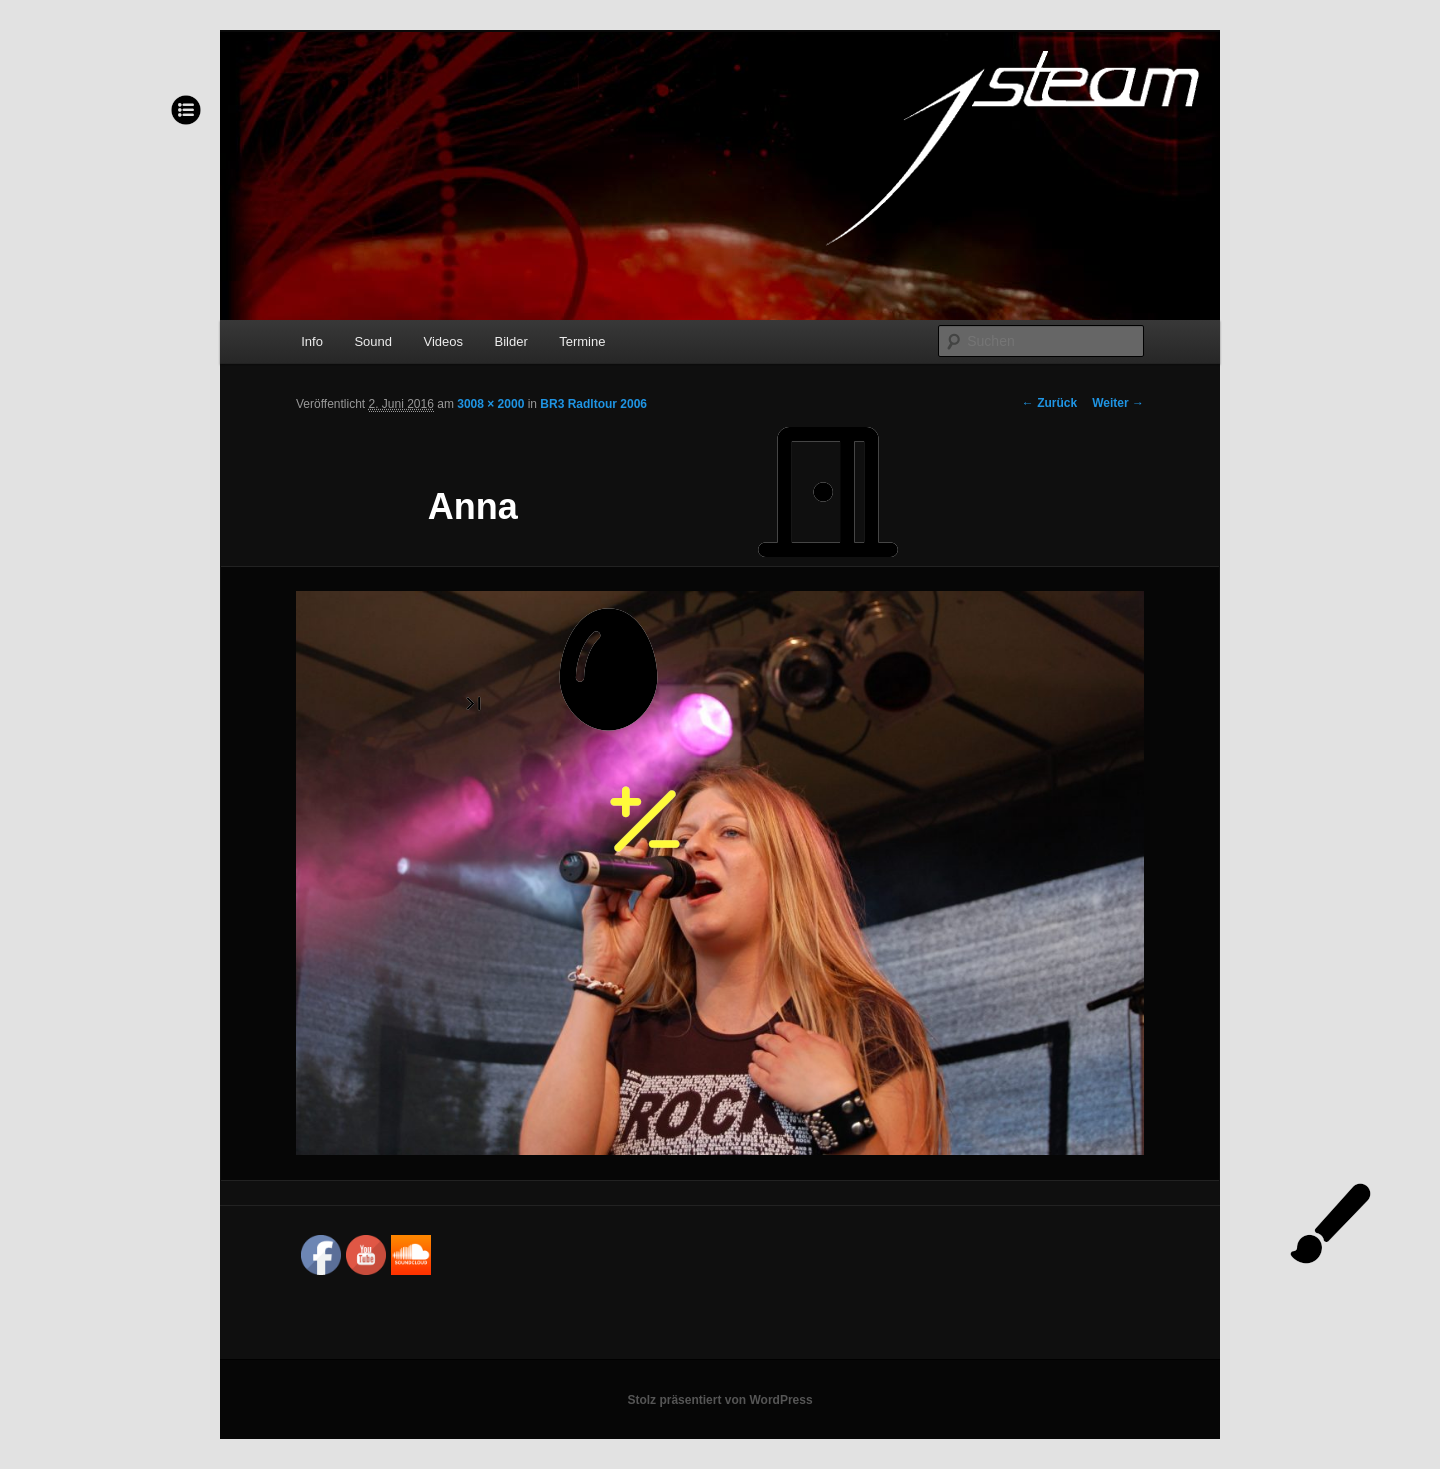 The height and width of the screenshot is (1469, 1440). What do you see at coordinates (1330, 1223) in the screenshot?
I see `access drawing or painting tools` at bounding box center [1330, 1223].